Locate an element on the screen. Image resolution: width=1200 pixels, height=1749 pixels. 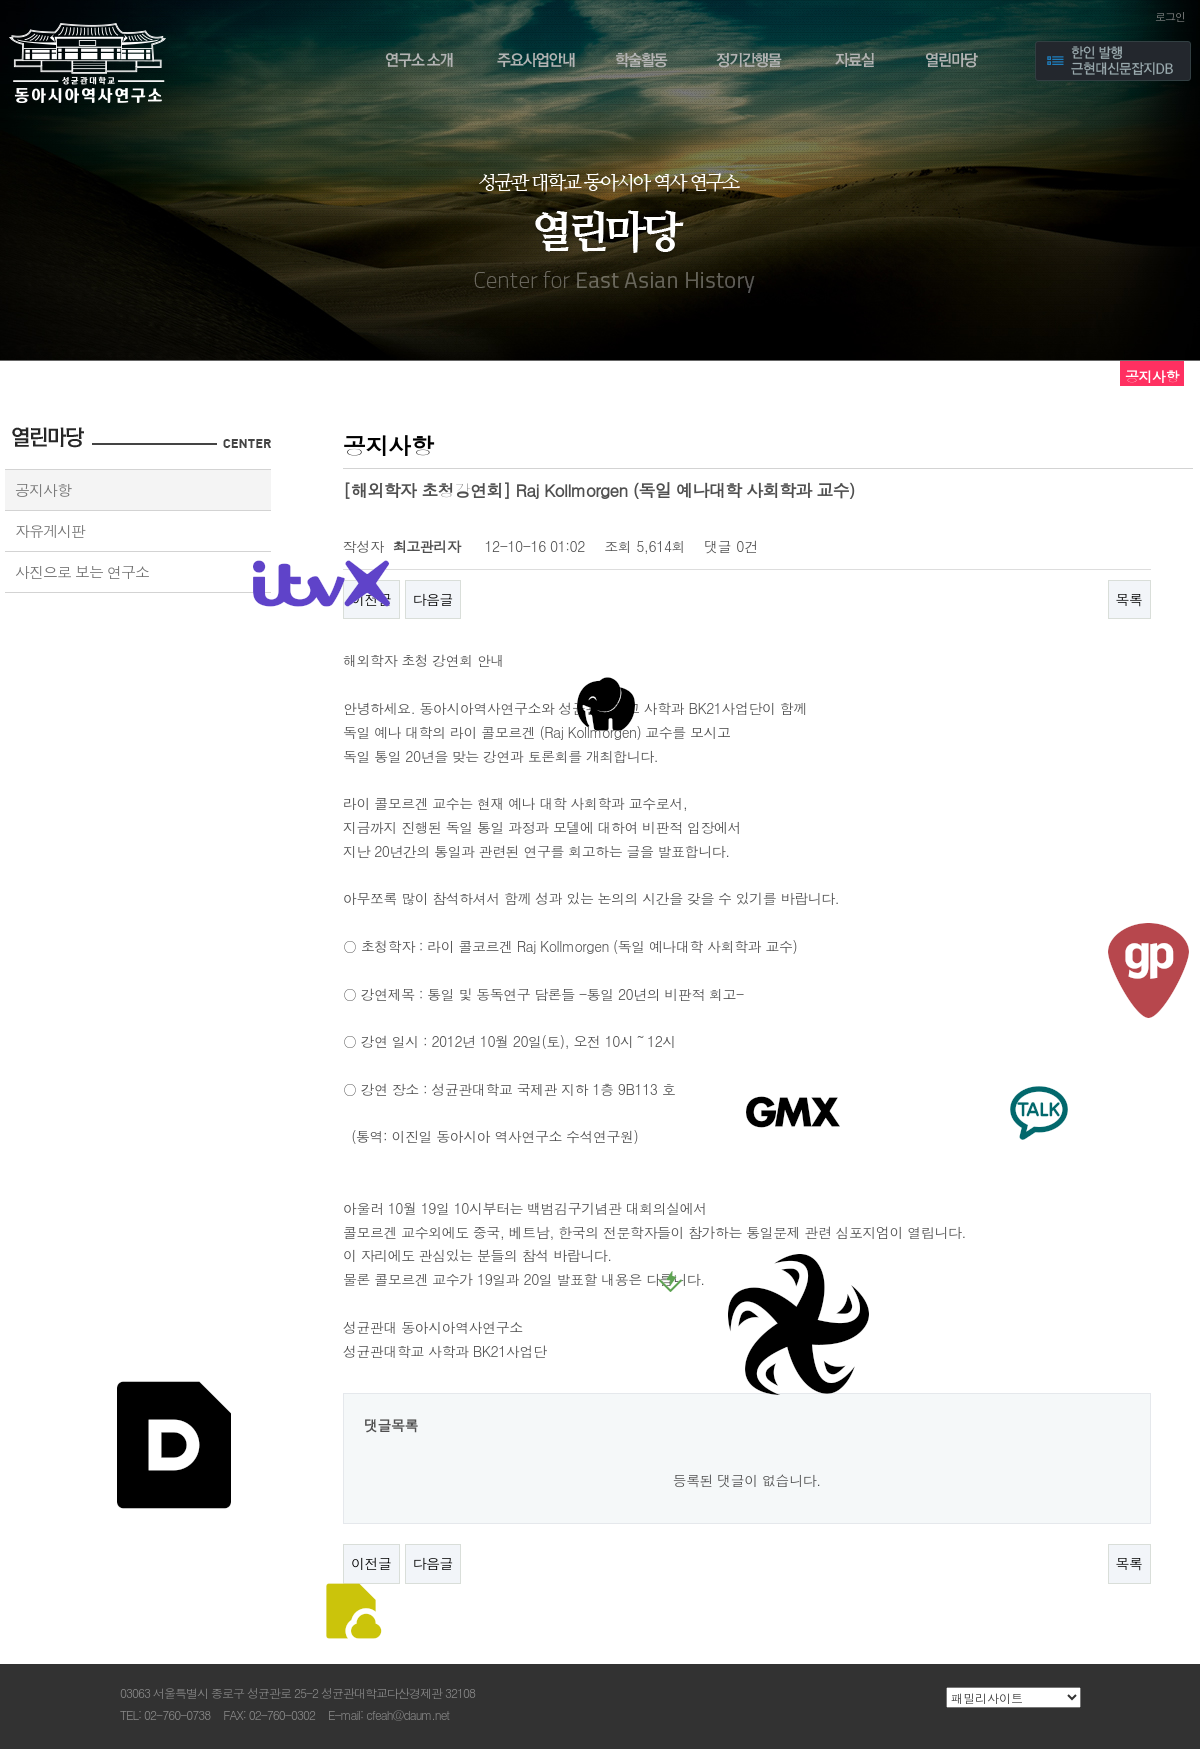
open GMX email service is located at coordinates (793, 1112).